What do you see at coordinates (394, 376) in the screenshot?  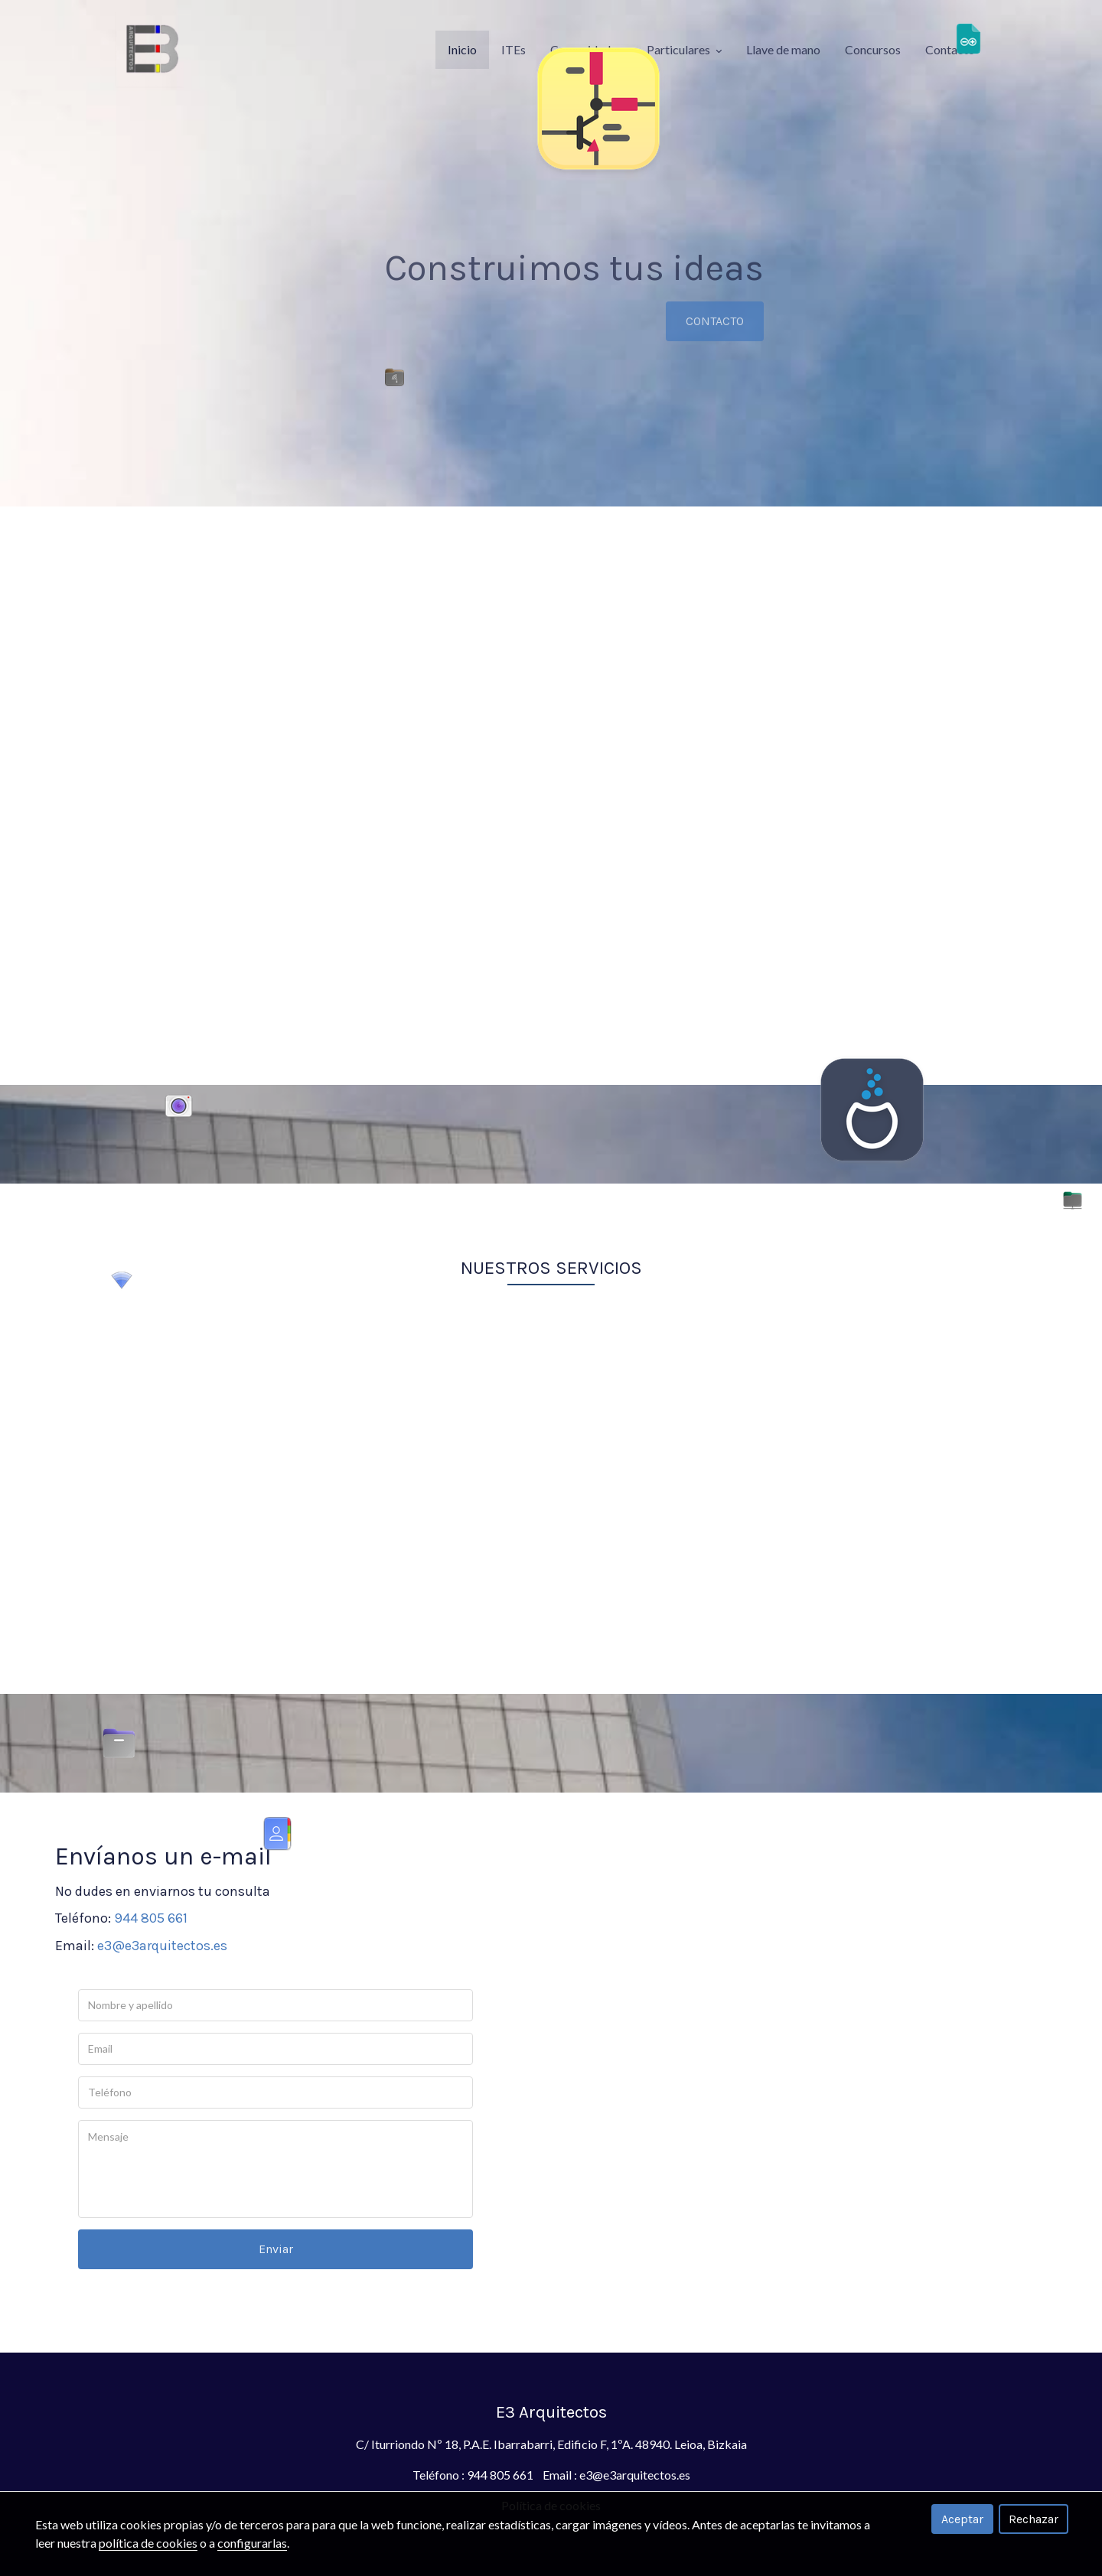 I see `open insync cloud sync folder` at bounding box center [394, 376].